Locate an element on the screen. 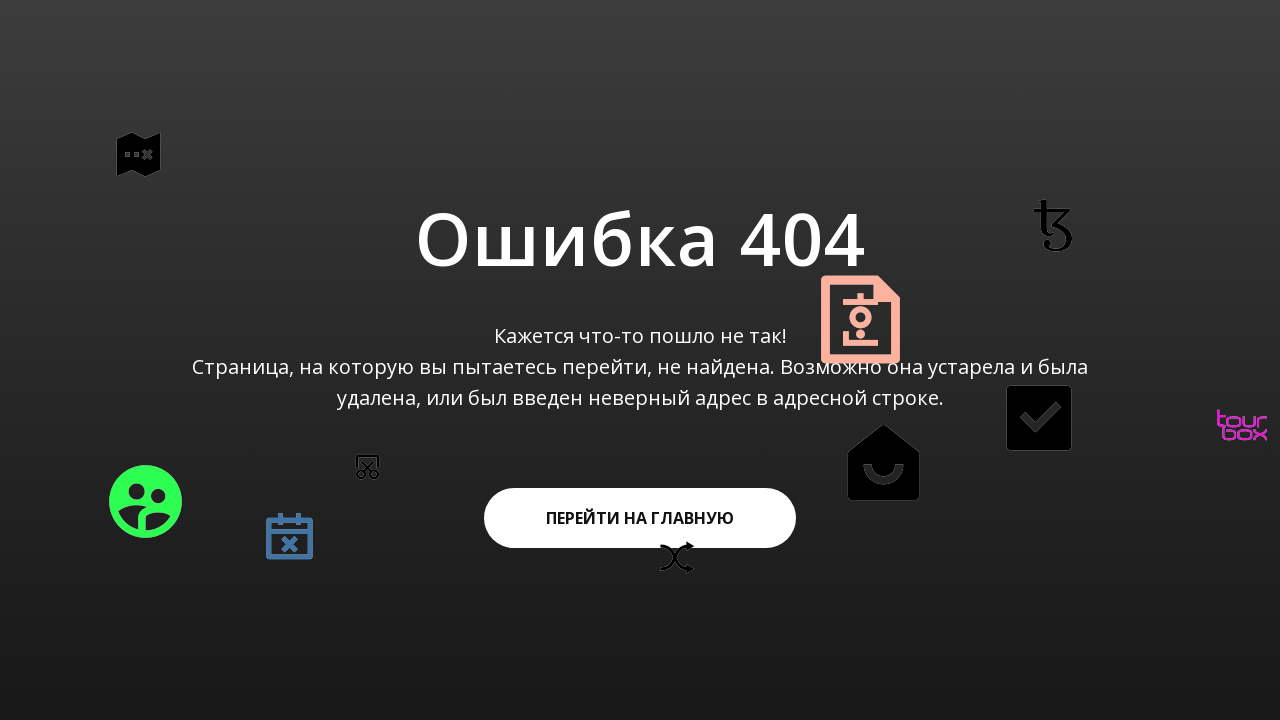 Image resolution: width=1280 pixels, height=720 pixels. view treasure map or hidden location is located at coordinates (138, 154).